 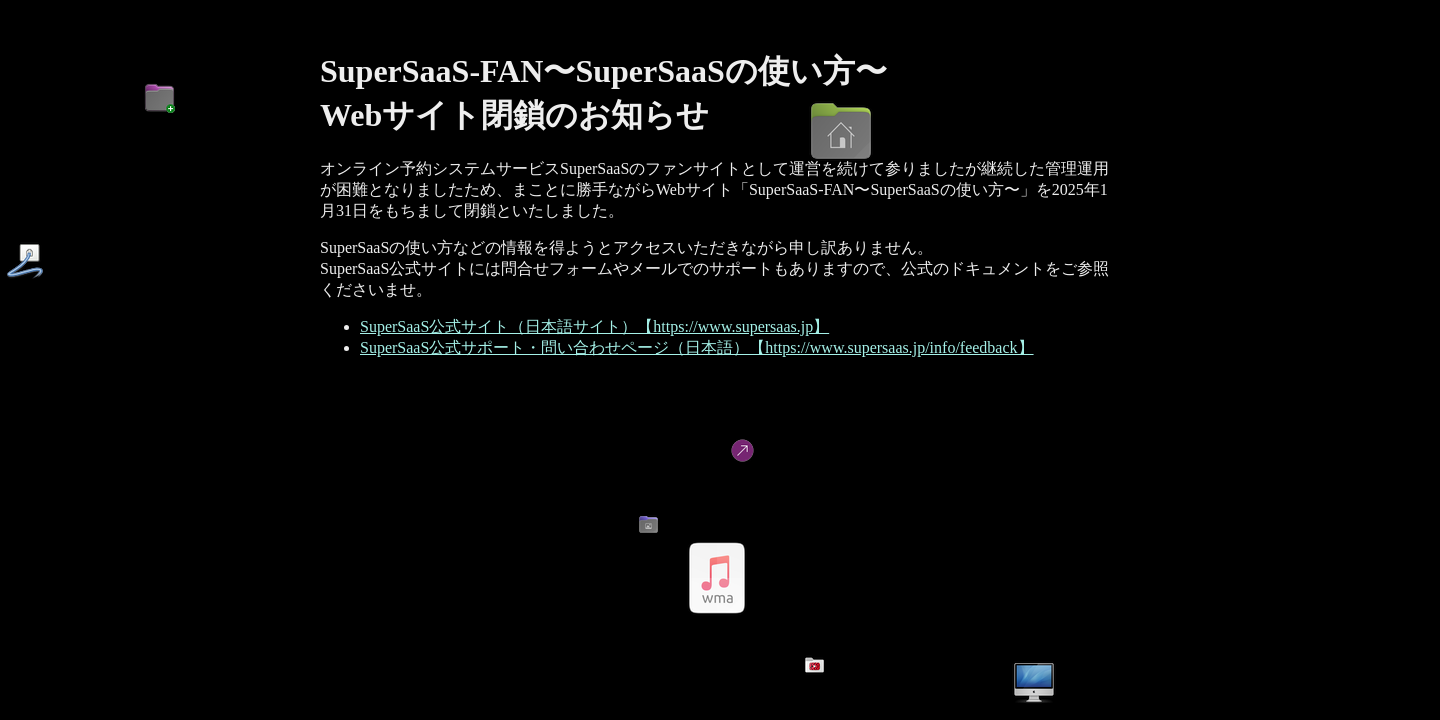 I want to click on create a new folder, so click(x=159, y=97).